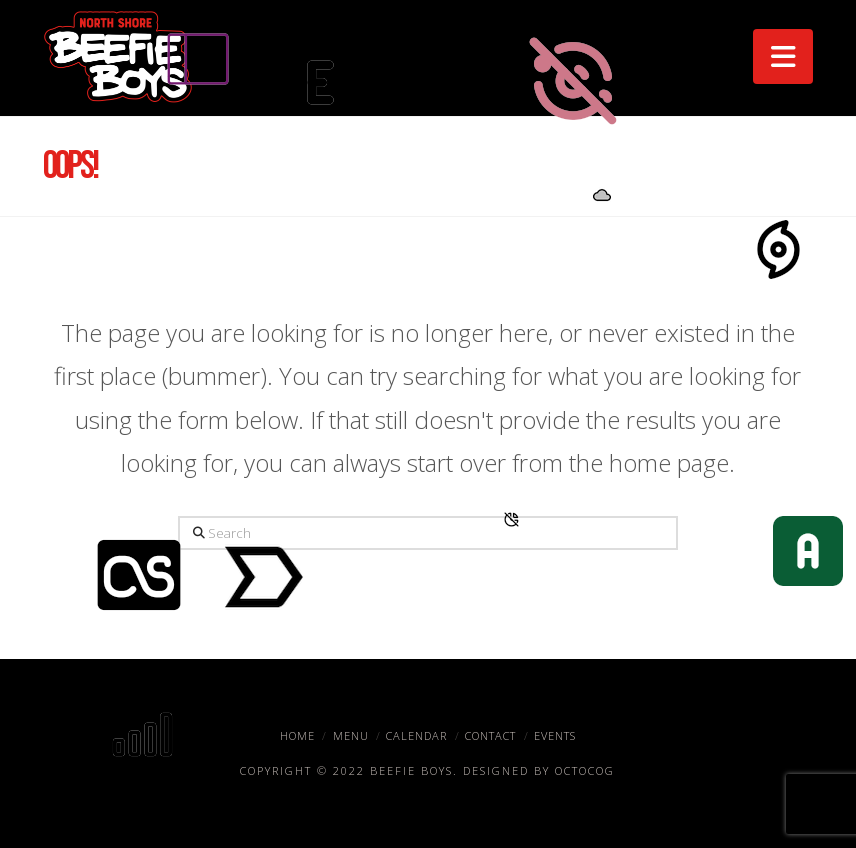 The height and width of the screenshot is (848, 856). Describe the element at coordinates (264, 577) in the screenshot. I see `mark message as important` at that location.